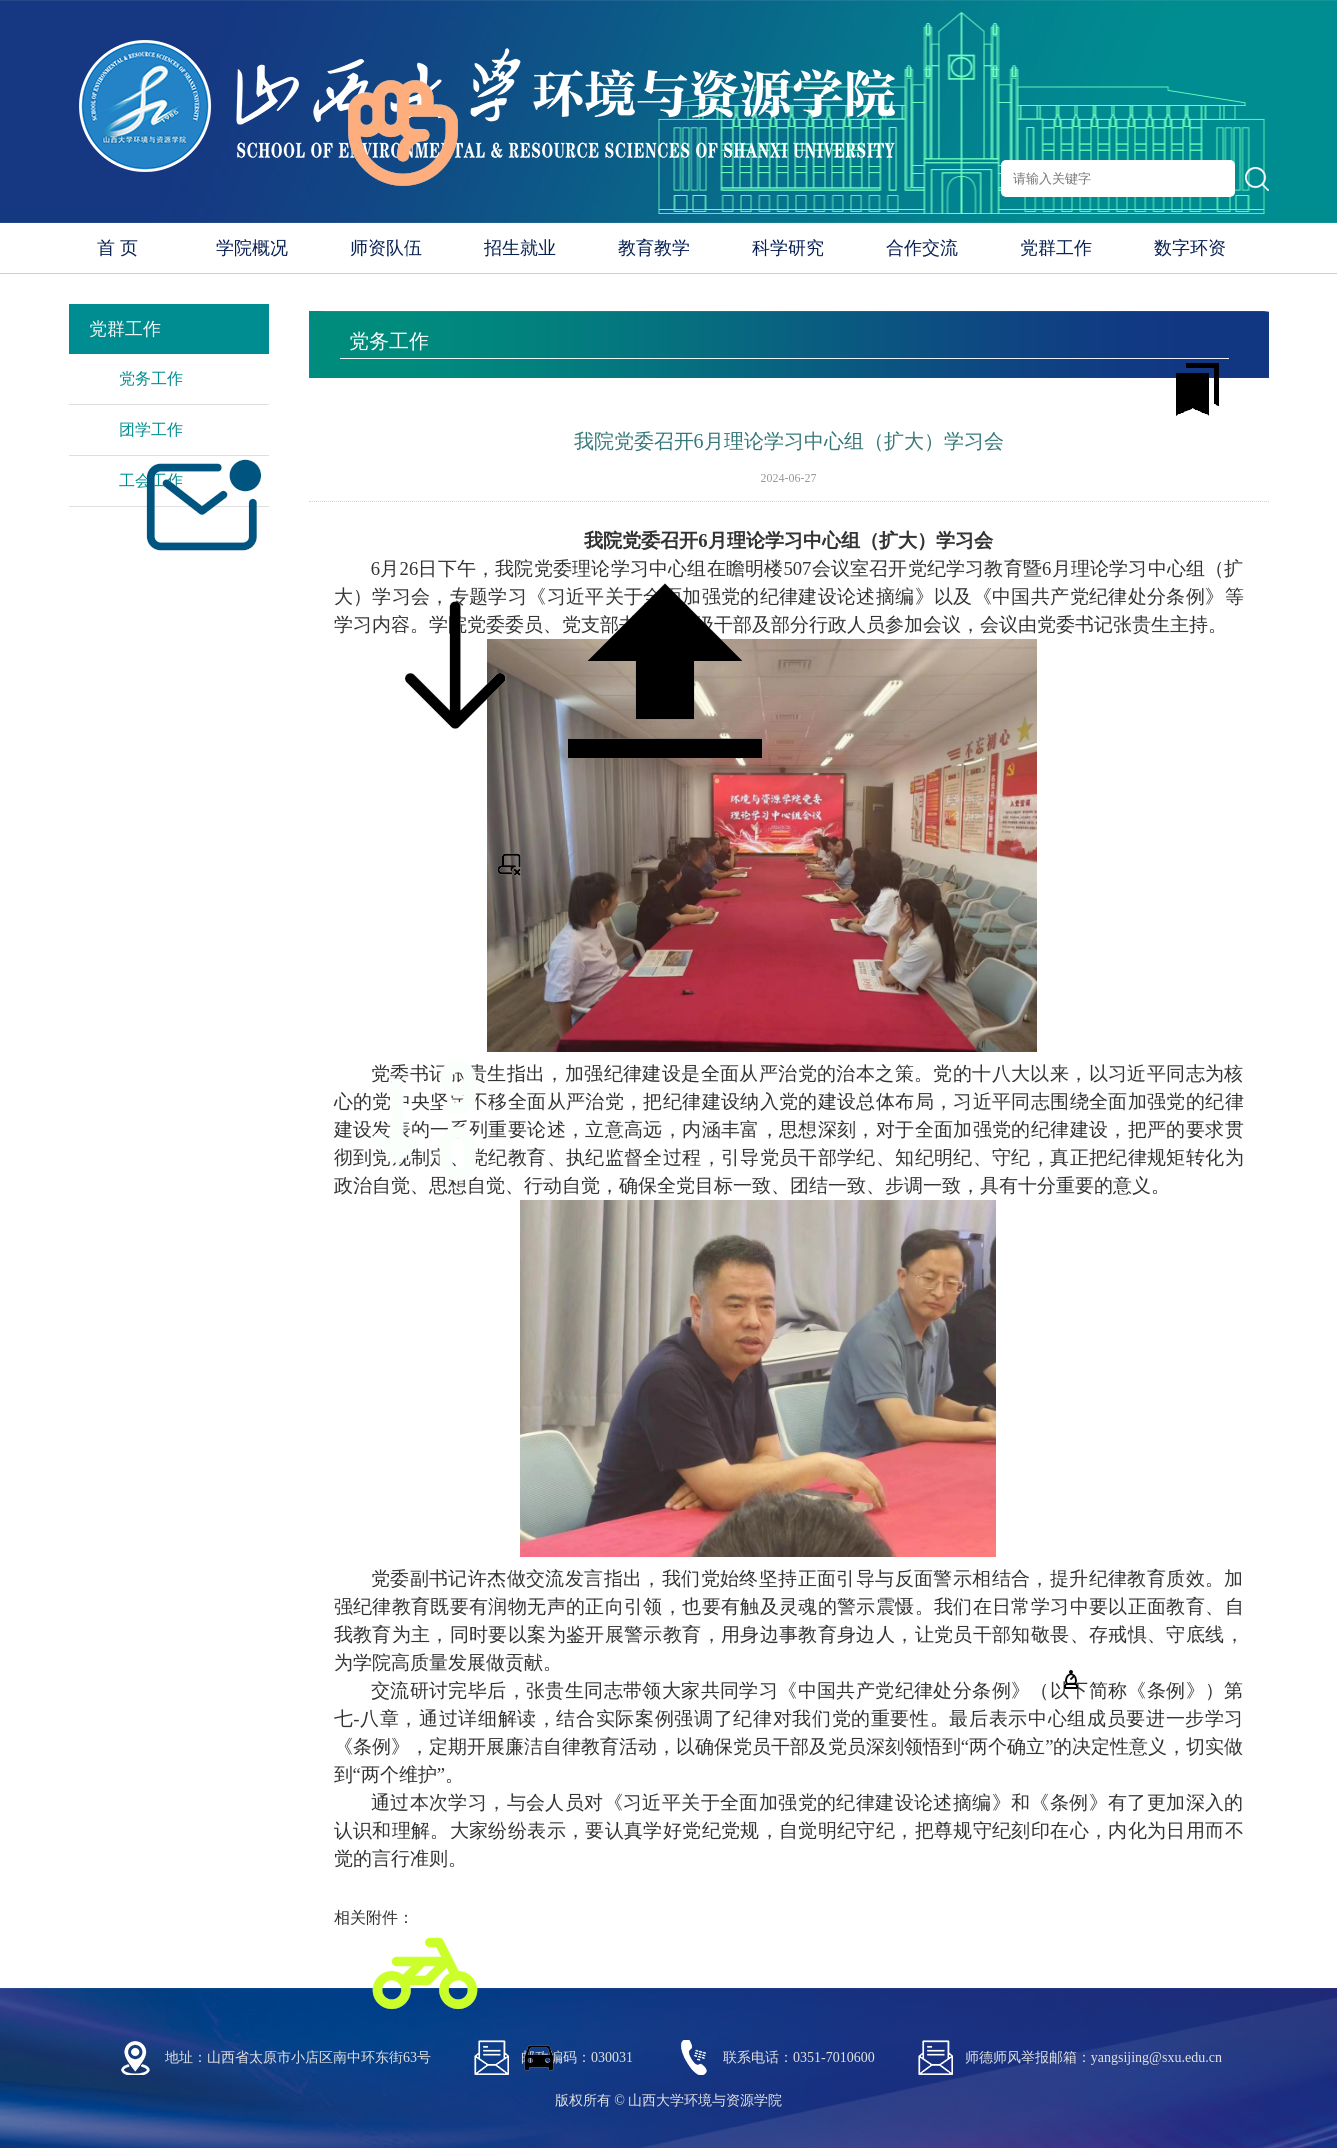 The width and height of the screenshot is (1337, 2148). I want to click on play chess or access board games, so click(1071, 1680).